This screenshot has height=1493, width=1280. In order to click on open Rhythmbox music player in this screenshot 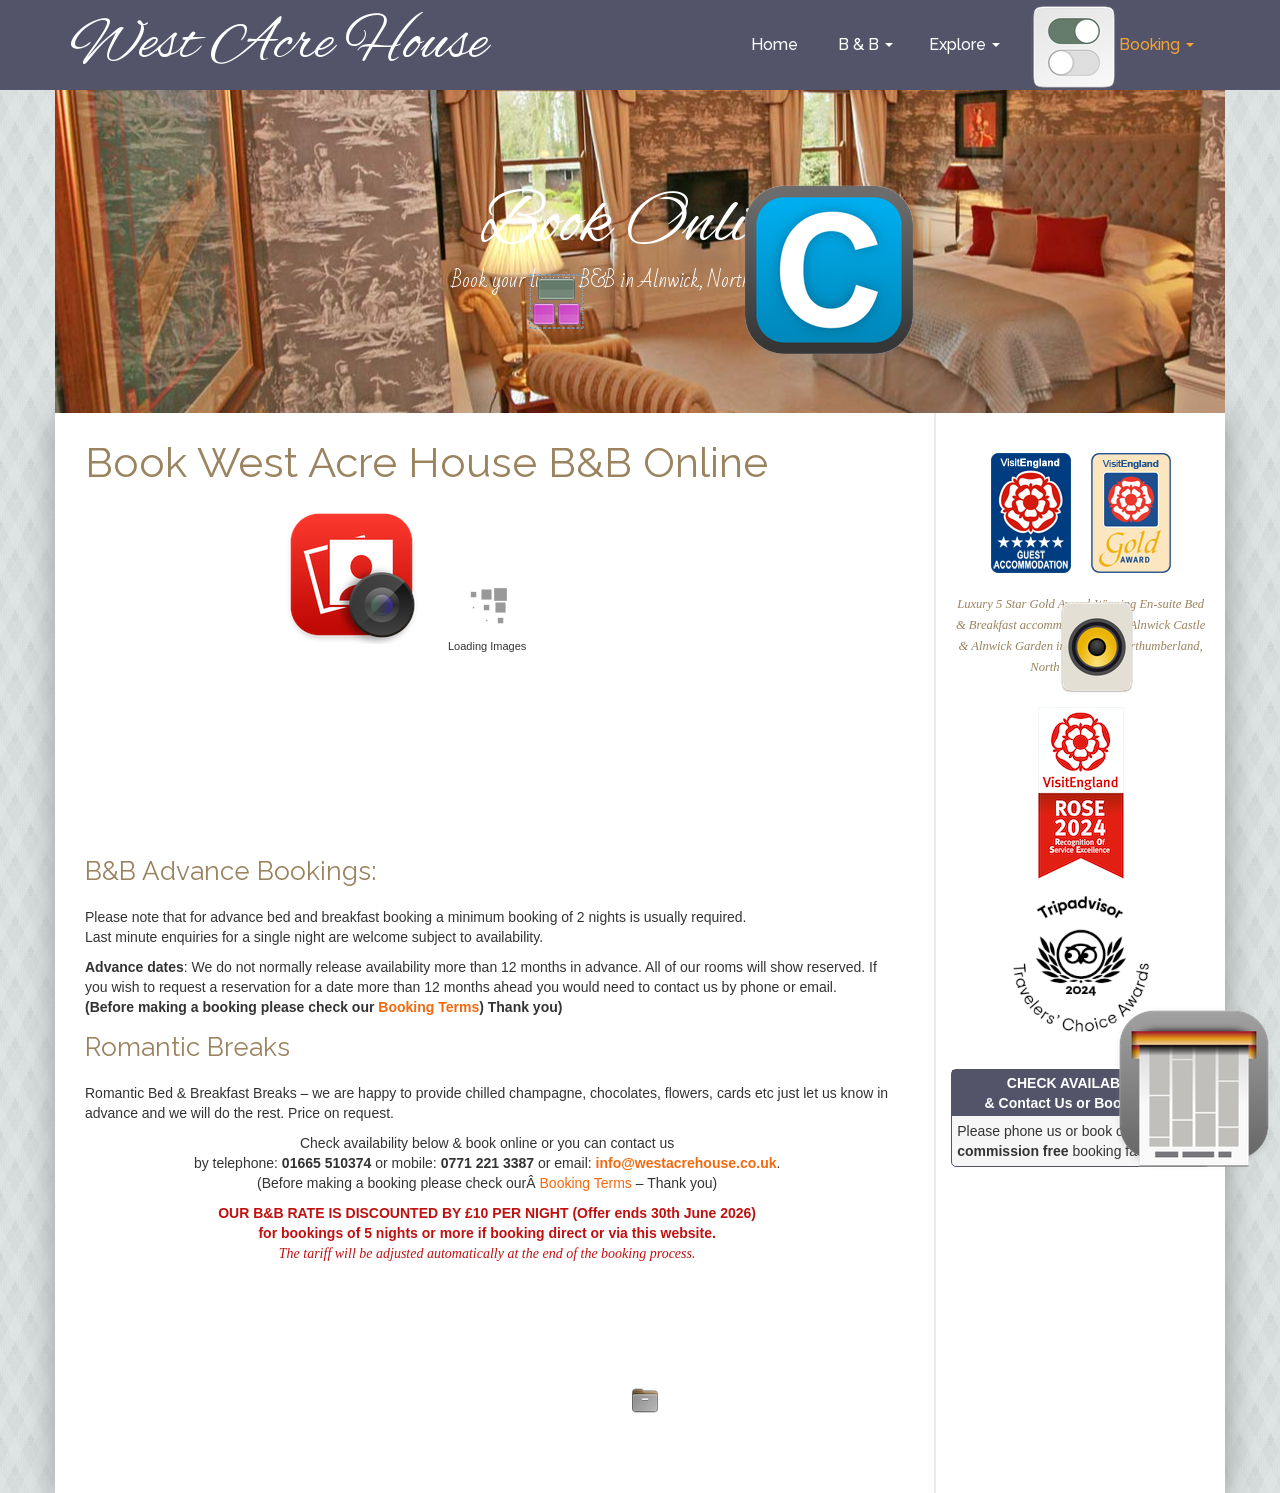, I will do `click(1097, 647)`.